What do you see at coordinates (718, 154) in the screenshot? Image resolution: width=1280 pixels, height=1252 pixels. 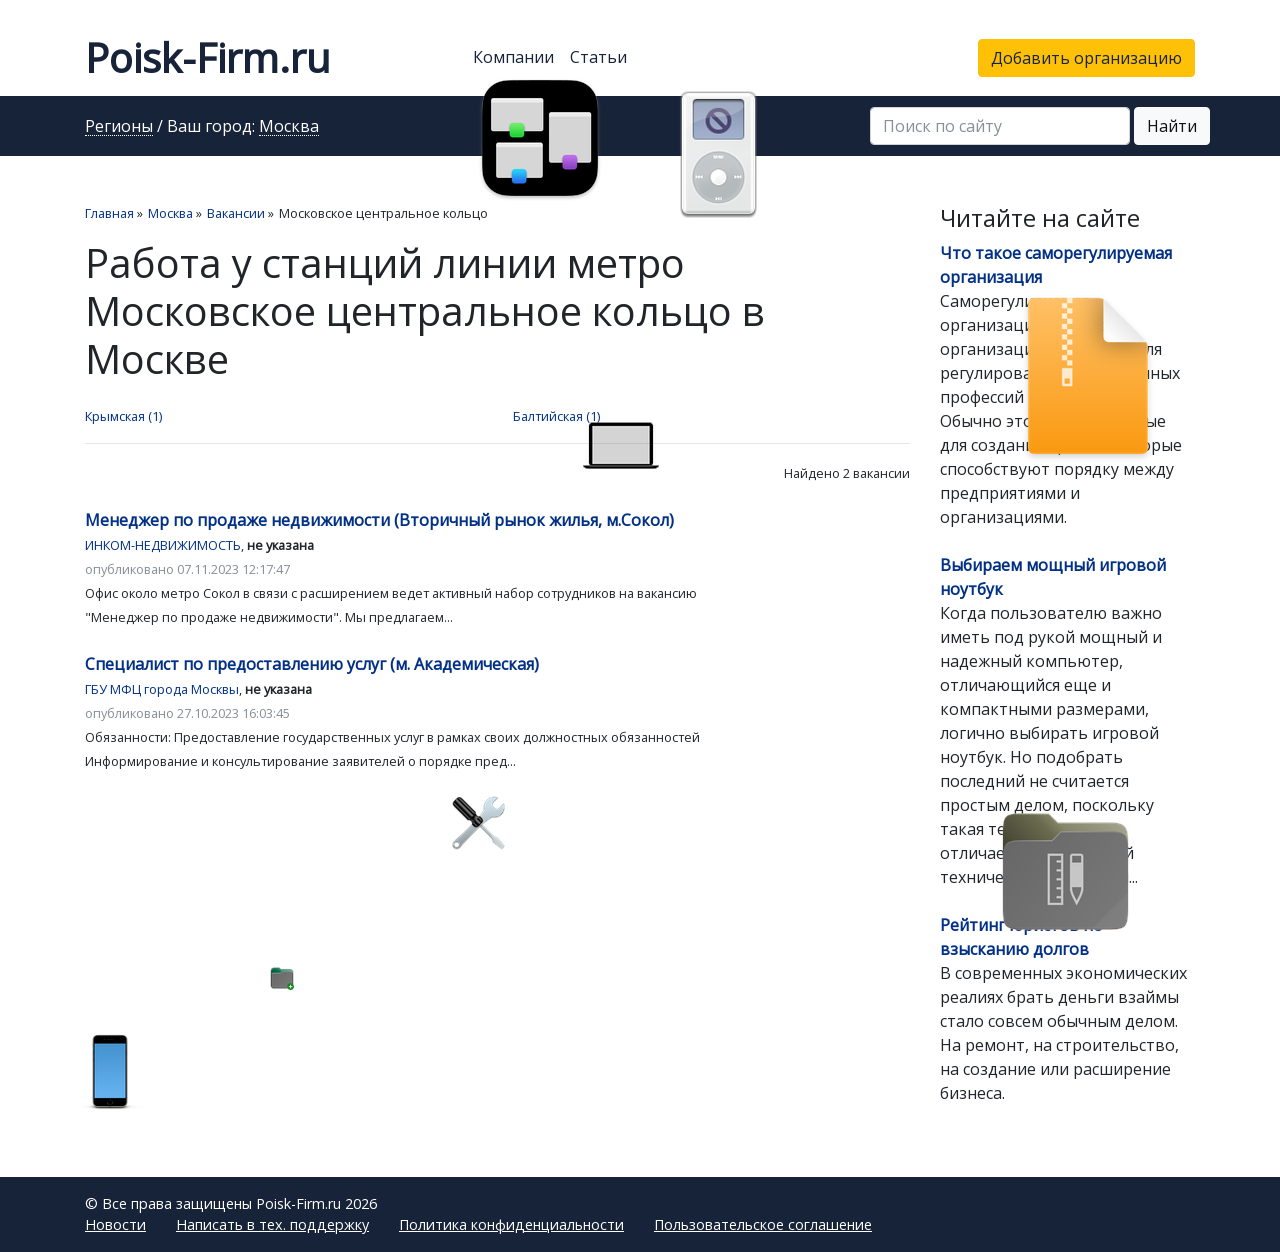 I see `iPod classic device not connected or unavailable` at bounding box center [718, 154].